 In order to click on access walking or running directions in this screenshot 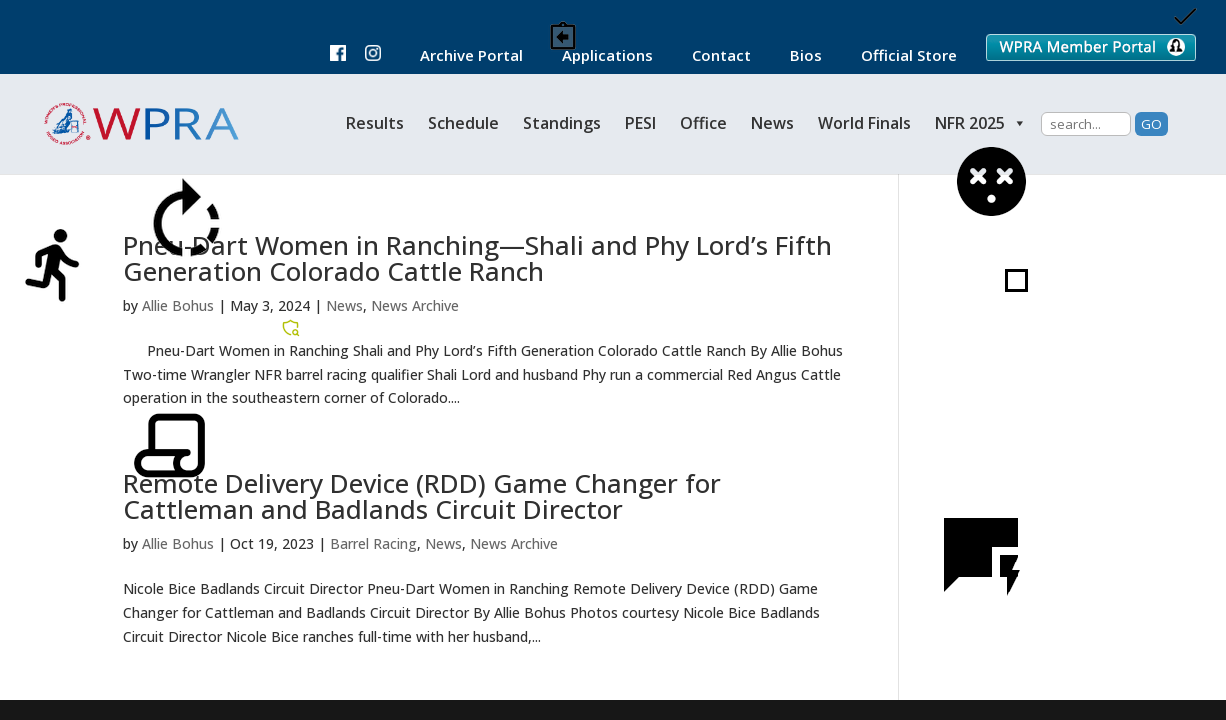, I will do `click(55, 264)`.